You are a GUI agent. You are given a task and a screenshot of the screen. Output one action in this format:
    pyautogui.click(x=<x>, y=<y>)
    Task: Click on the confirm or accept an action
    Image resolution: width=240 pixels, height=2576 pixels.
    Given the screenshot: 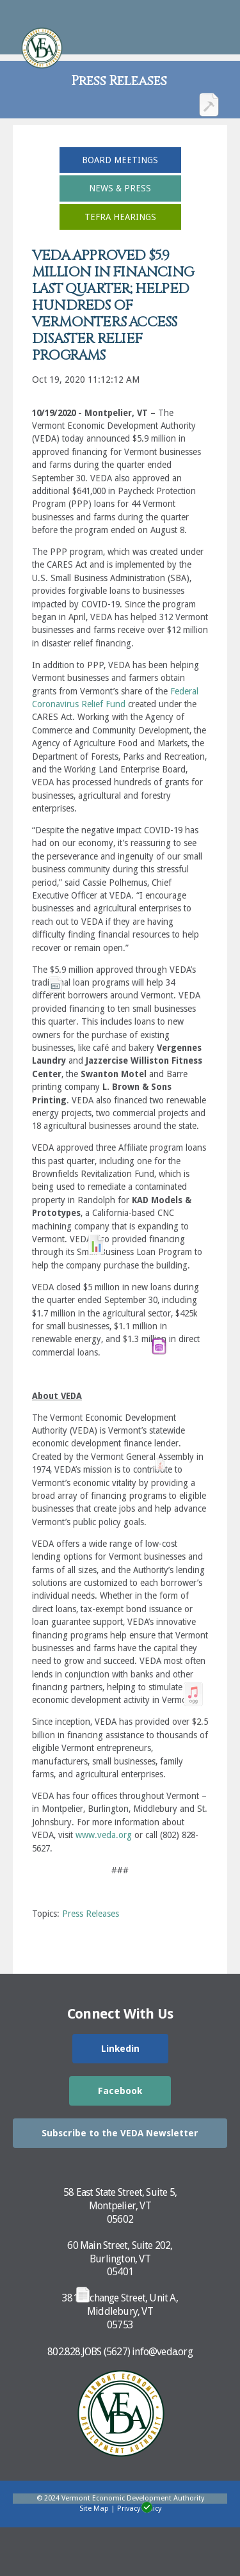 What is the action you would take?
    pyautogui.click(x=147, y=2507)
    